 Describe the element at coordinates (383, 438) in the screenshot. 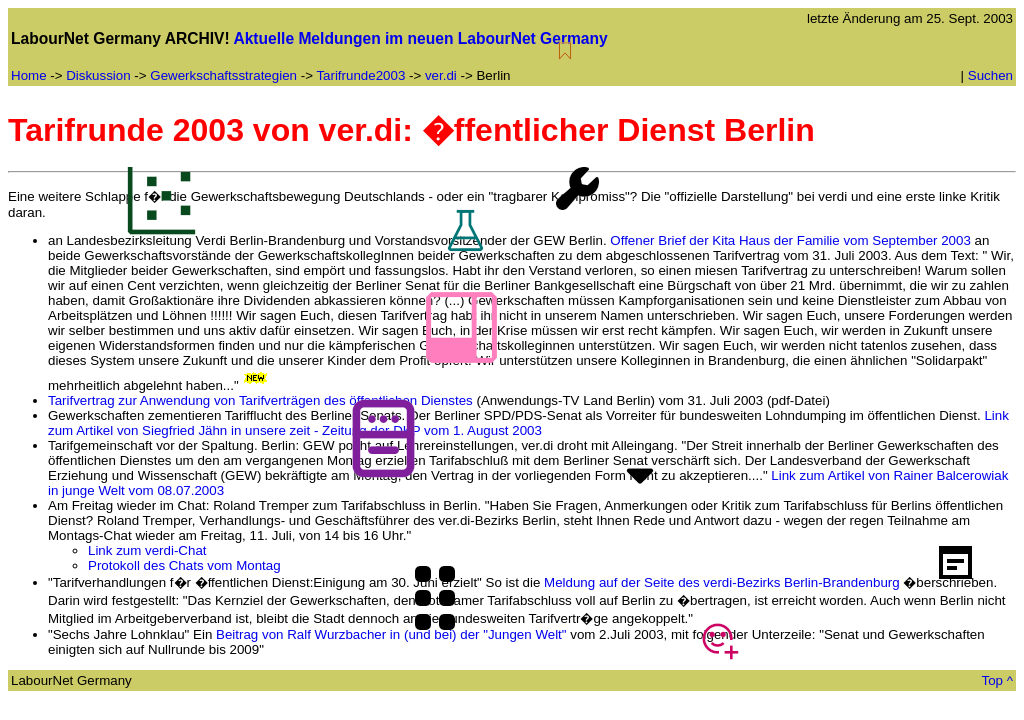

I see `access cooking or kitchen appliances` at that location.